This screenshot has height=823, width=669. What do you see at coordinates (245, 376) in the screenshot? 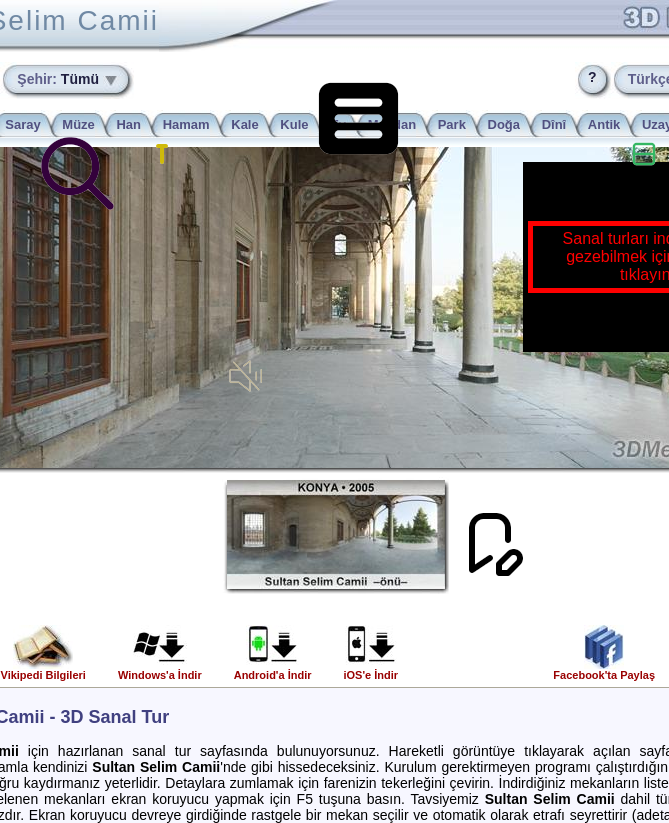
I see `mute audio or sound` at bounding box center [245, 376].